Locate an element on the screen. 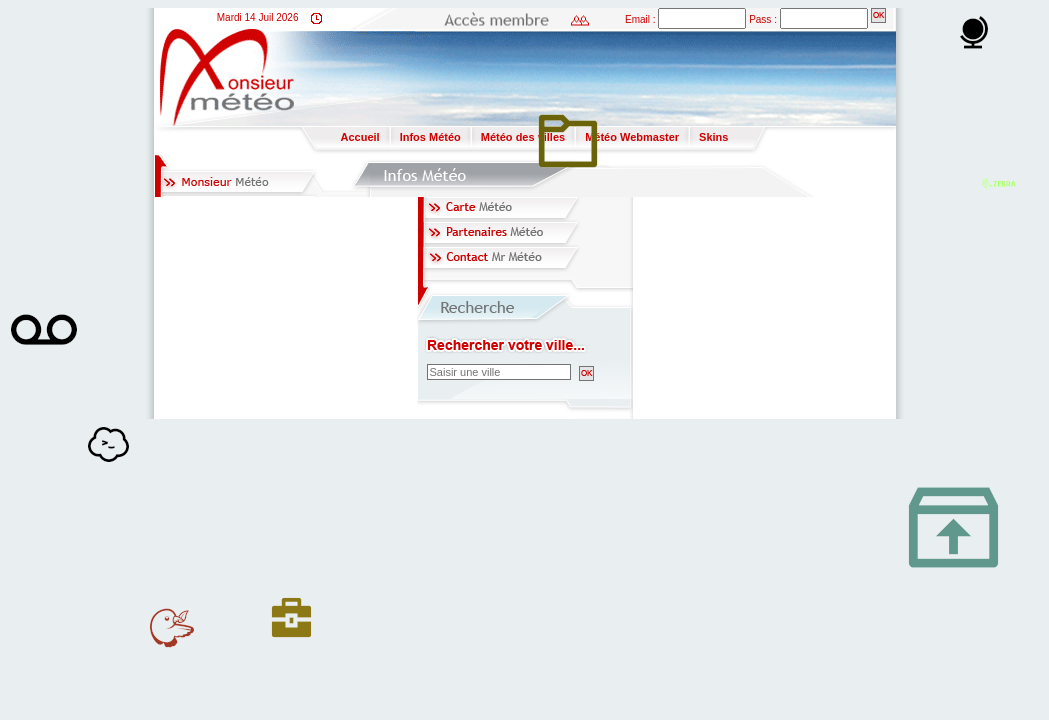 The image size is (1049, 720). unarchive a message or item from inbox is located at coordinates (953, 527).